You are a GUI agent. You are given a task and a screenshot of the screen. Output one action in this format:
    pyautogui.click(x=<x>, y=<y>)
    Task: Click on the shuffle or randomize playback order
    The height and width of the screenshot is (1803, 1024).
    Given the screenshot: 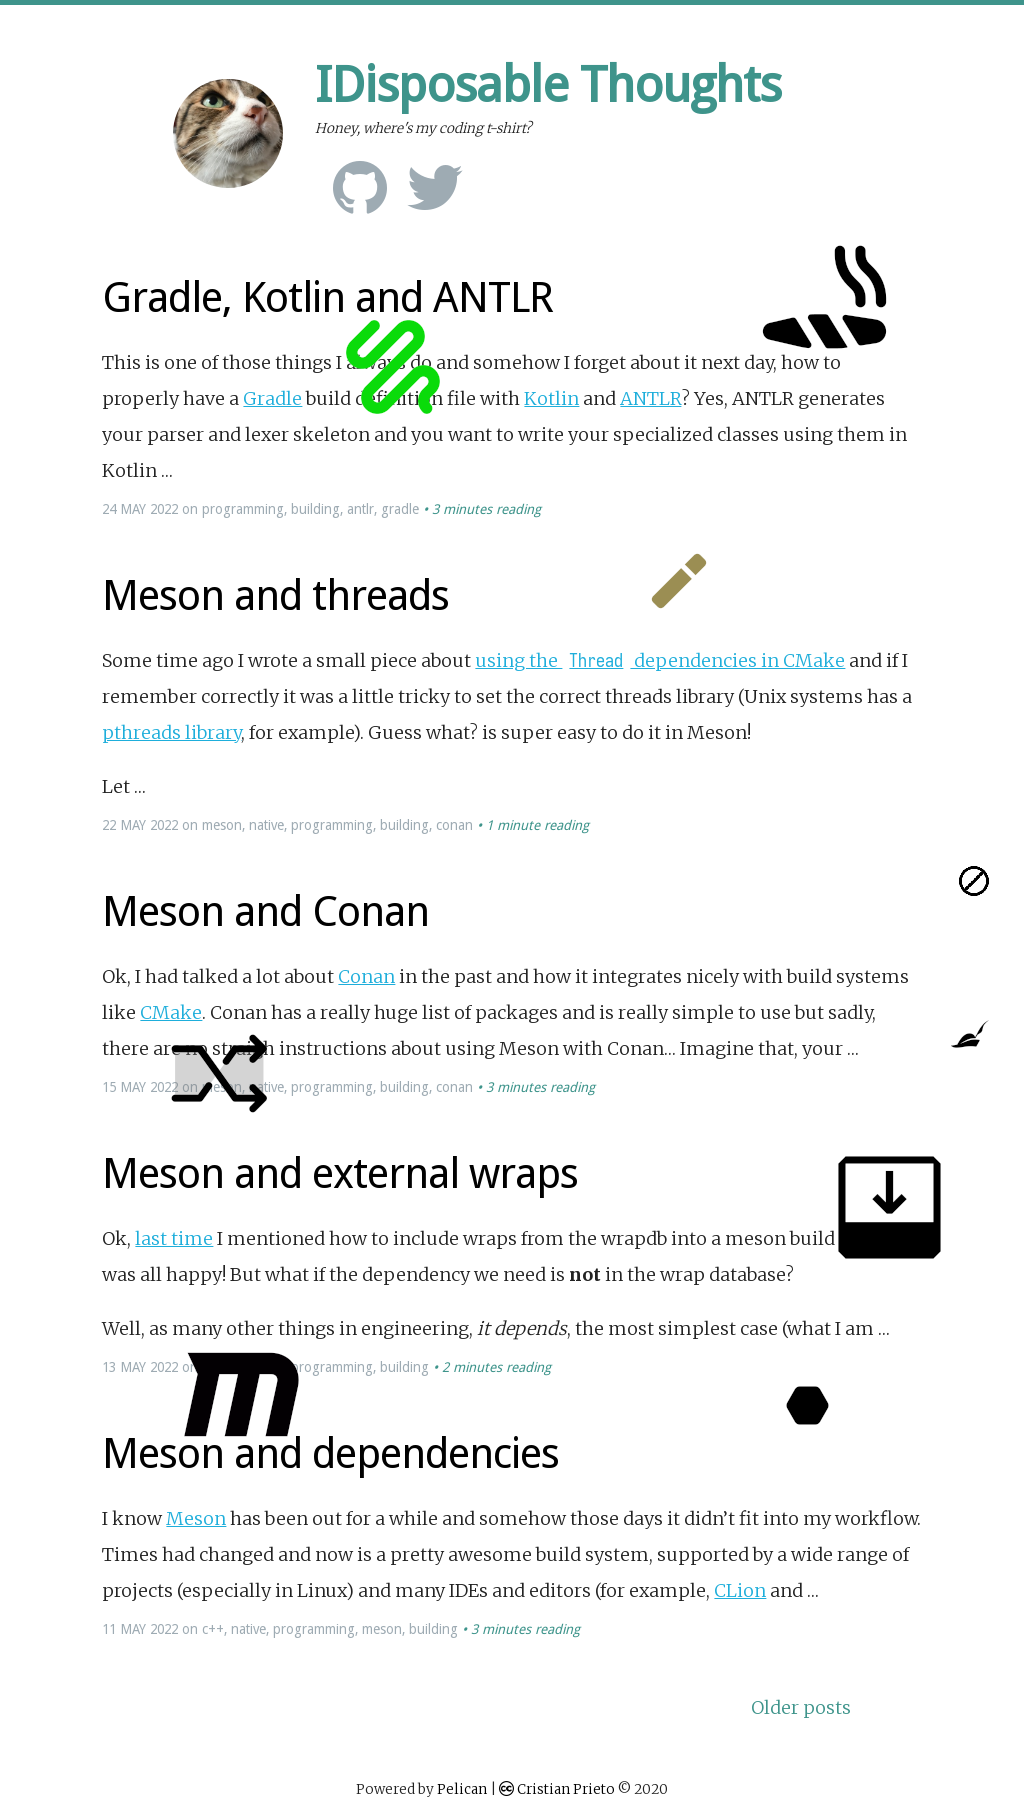 What is the action you would take?
    pyautogui.click(x=217, y=1073)
    